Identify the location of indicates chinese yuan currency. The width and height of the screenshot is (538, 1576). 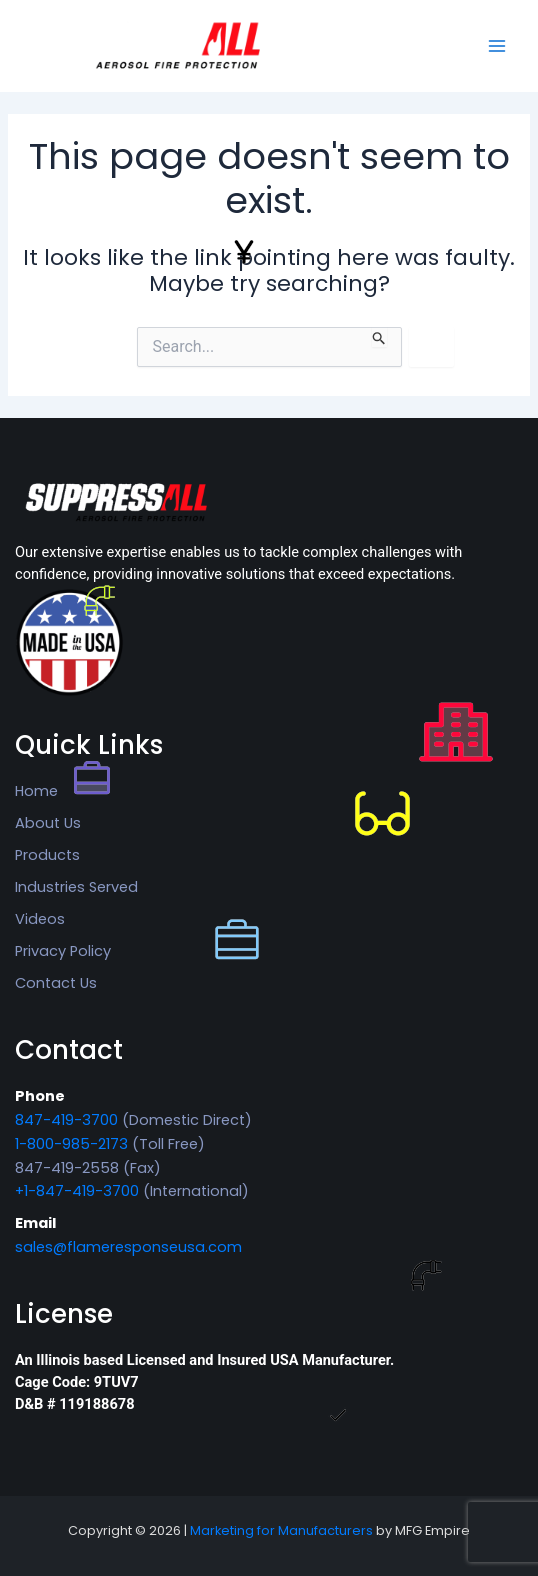
(244, 252).